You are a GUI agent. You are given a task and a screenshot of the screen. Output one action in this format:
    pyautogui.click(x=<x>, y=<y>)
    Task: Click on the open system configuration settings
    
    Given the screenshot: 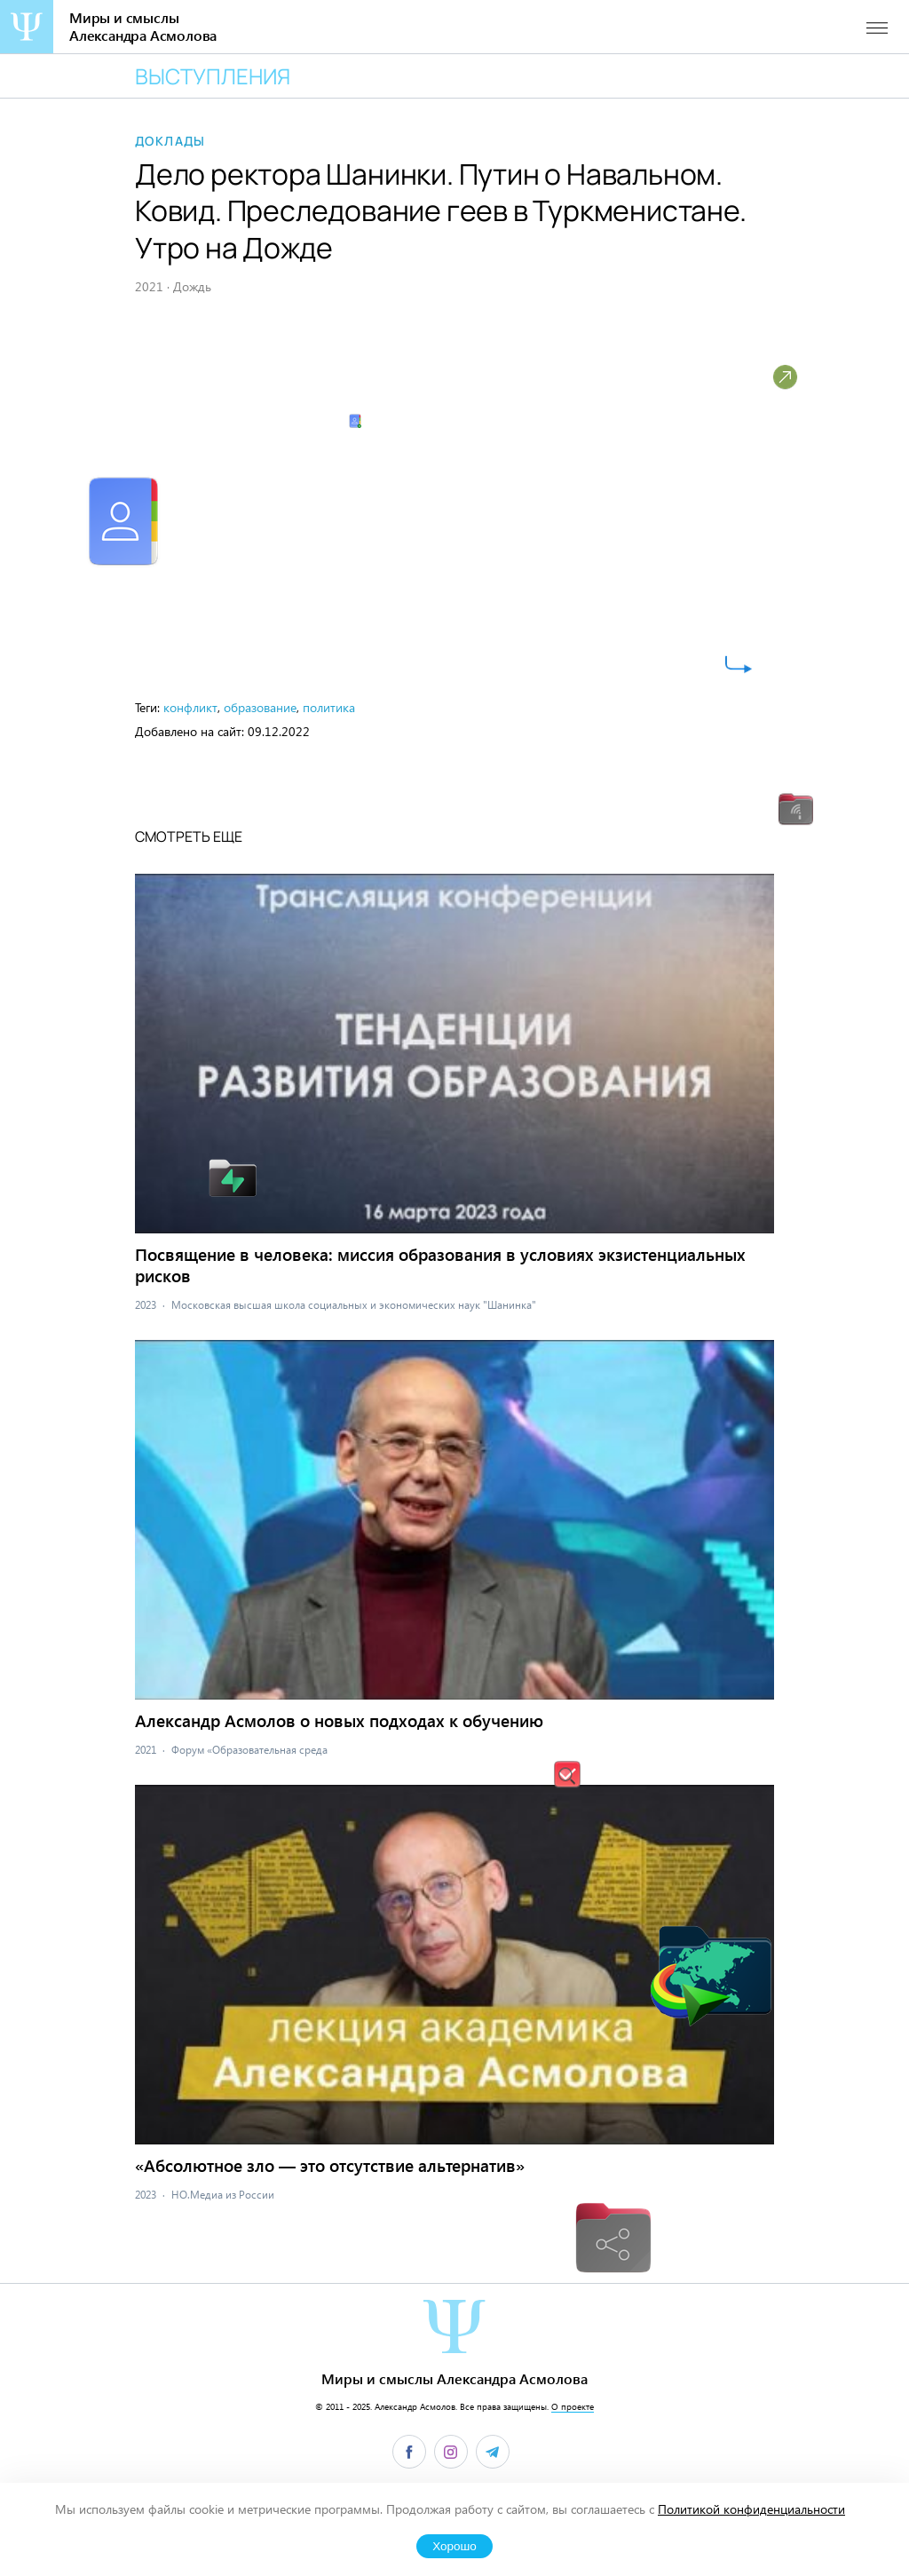 What is the action you would take?
    pyautogui.click(x=567, y=1774)
    